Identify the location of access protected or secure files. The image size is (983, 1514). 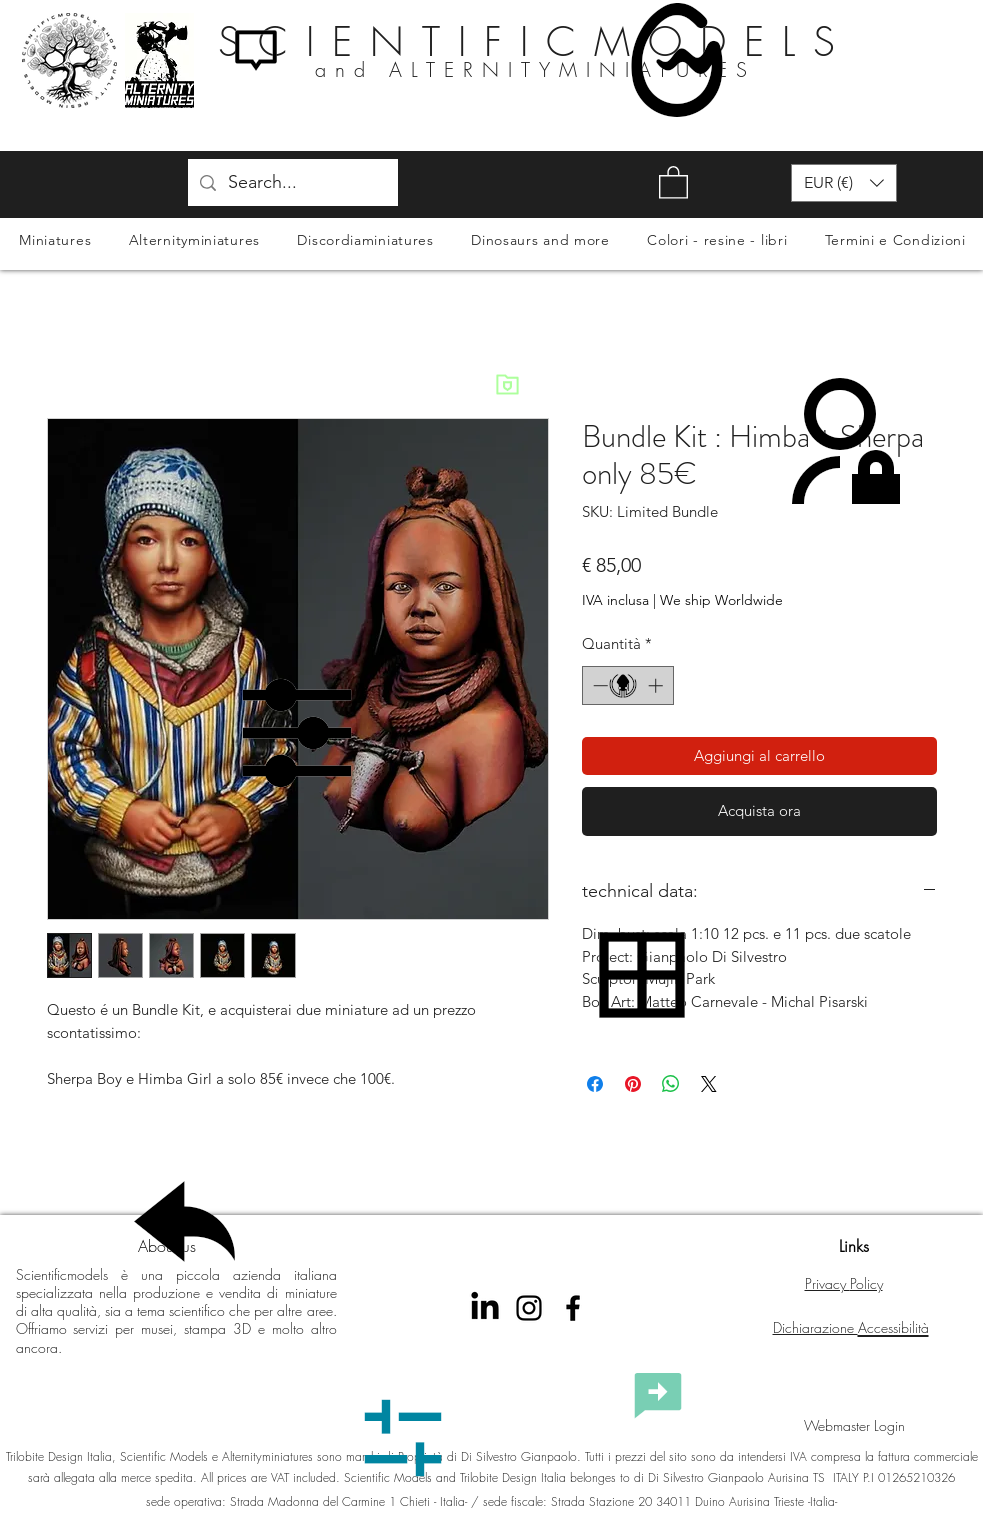
(507, 384).